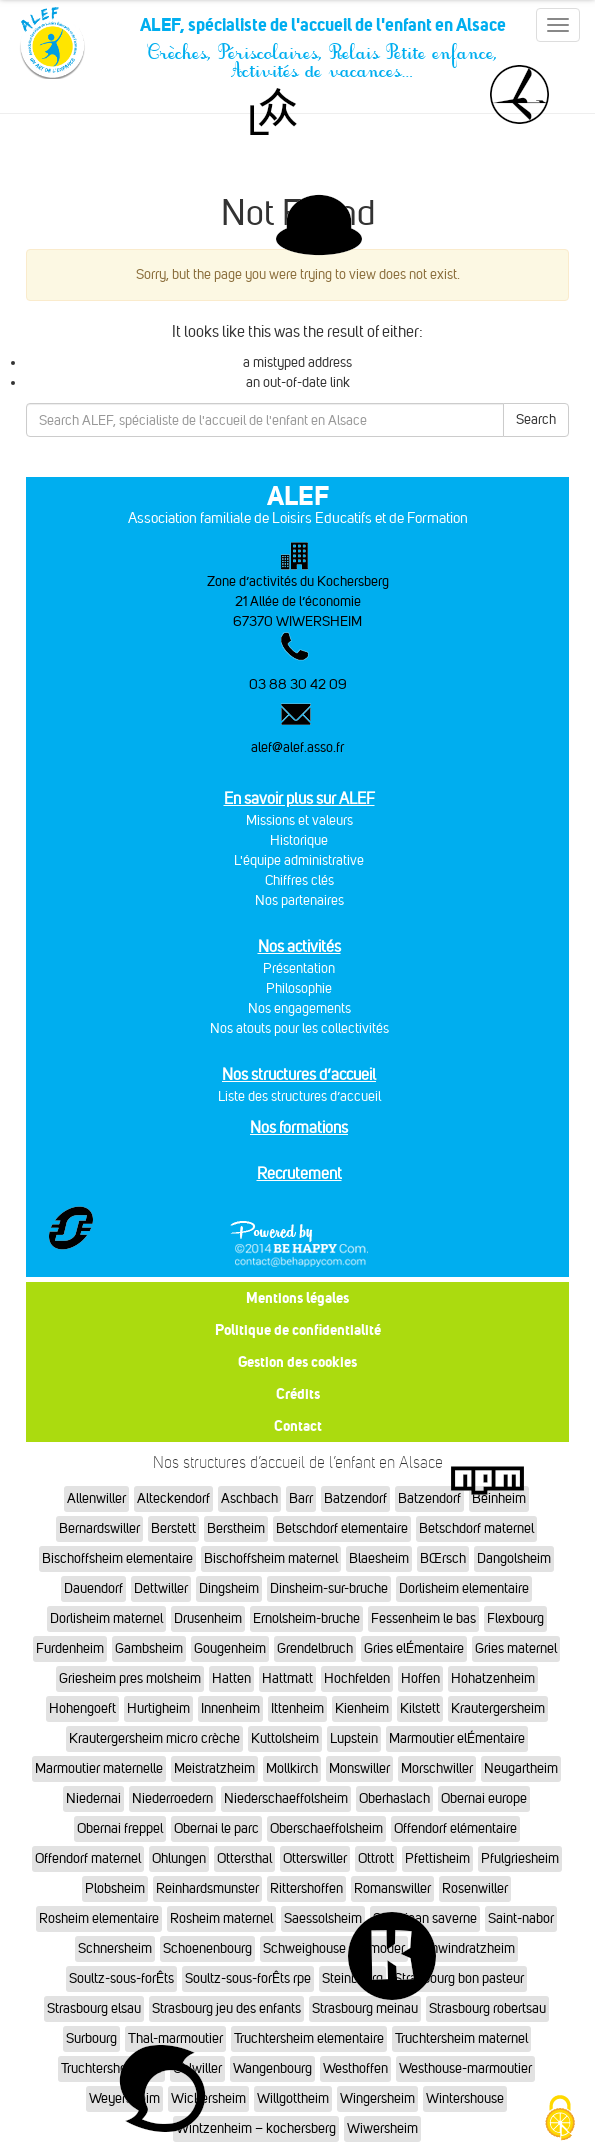 This screenshot has height=2154, width=595. Describe the element at coordinates (392, 1956) in the screenshot. I see `konva javascript library logo` at that location.